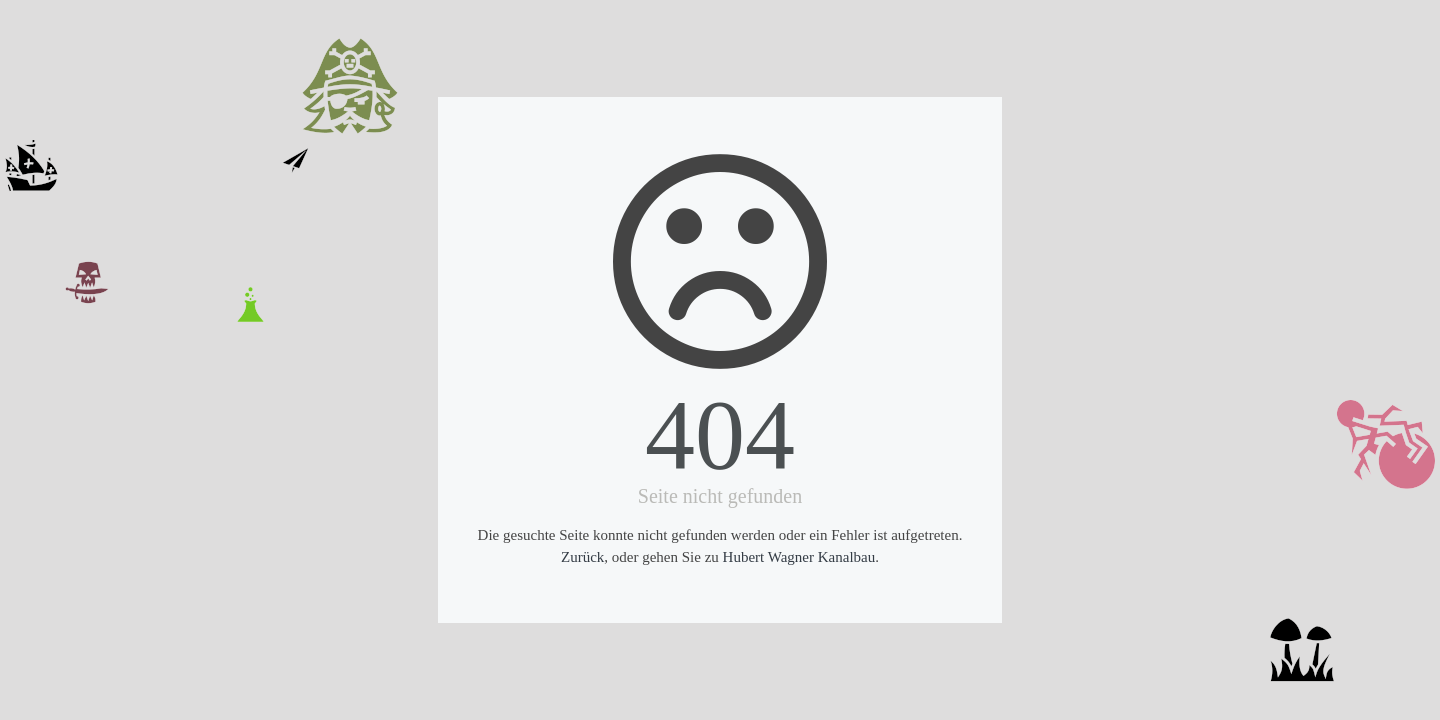 The height and width of the screenshot is (720, 1440). What do you see at coordinates (87, 283) in the screenshot?
I see `indicates a critical hit or bite attack ability` at bounding box center [87, 283].